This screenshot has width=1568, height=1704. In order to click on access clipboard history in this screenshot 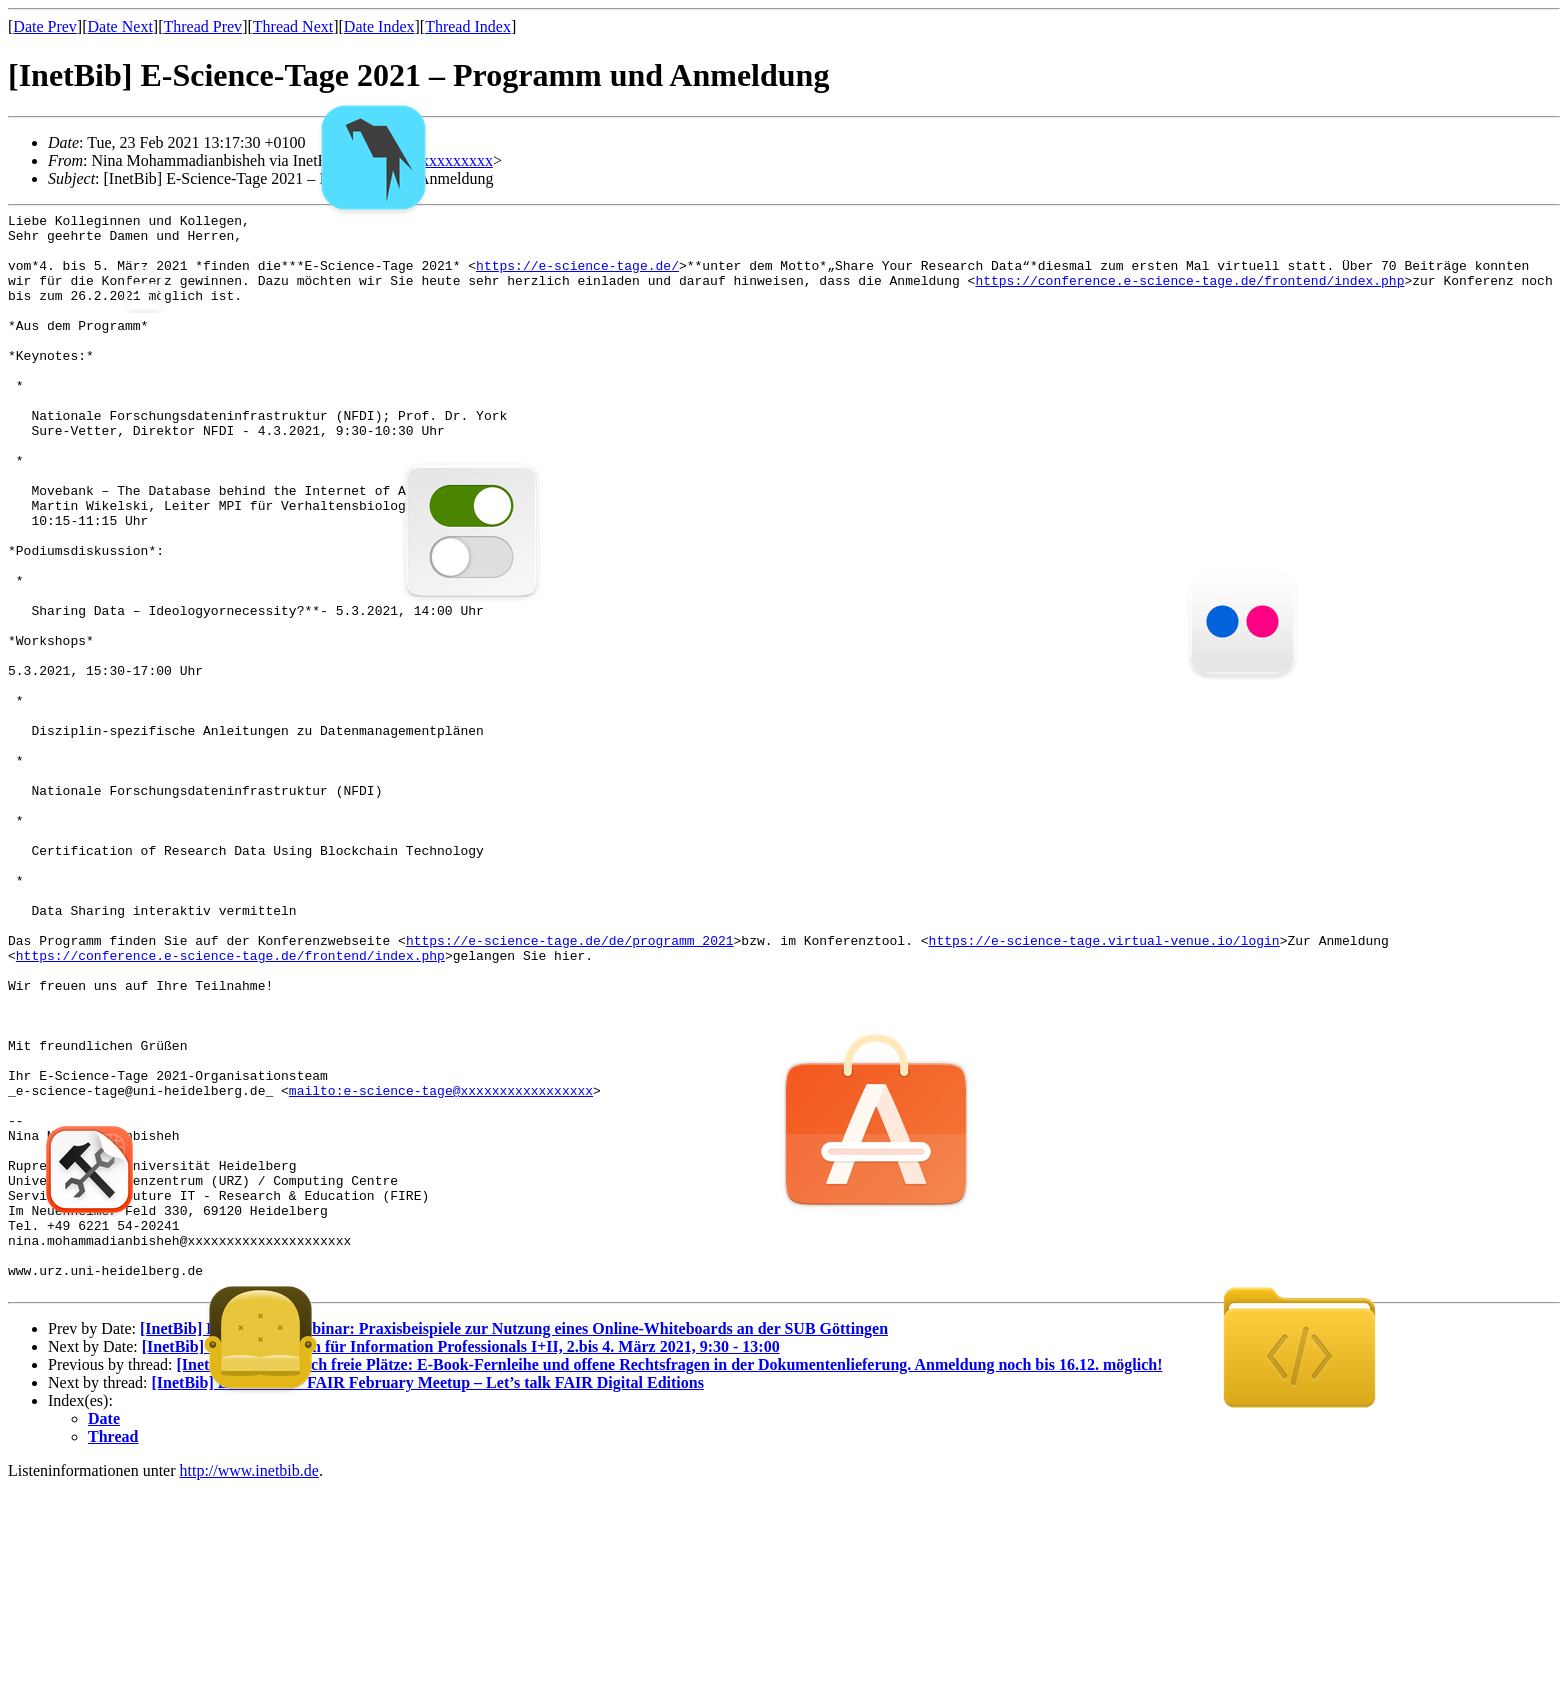, I will do `click(144, 290)`.